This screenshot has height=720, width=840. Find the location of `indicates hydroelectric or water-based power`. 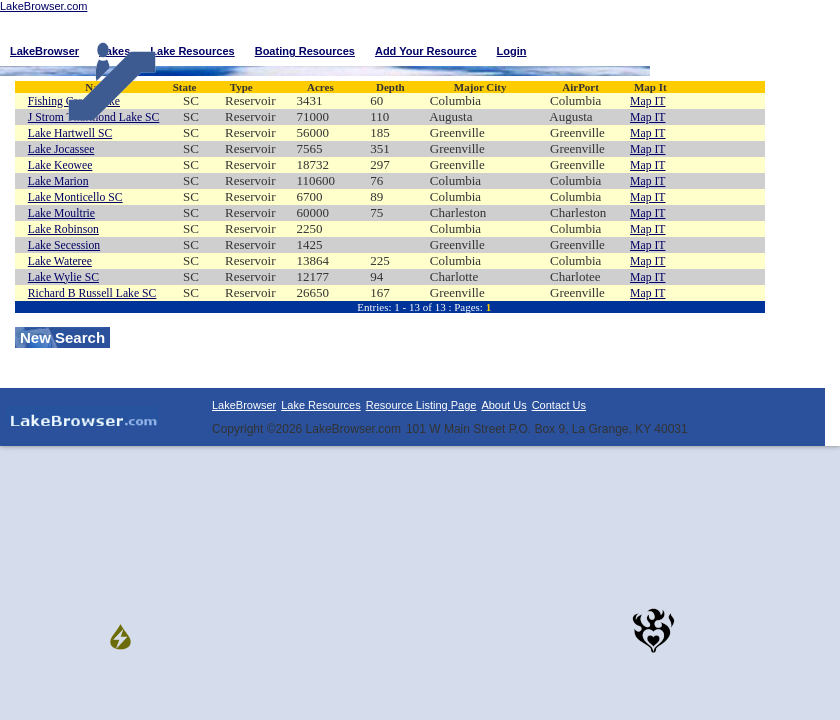

indicates hydroelectric or water-based power is located at coordinates (120, 636).